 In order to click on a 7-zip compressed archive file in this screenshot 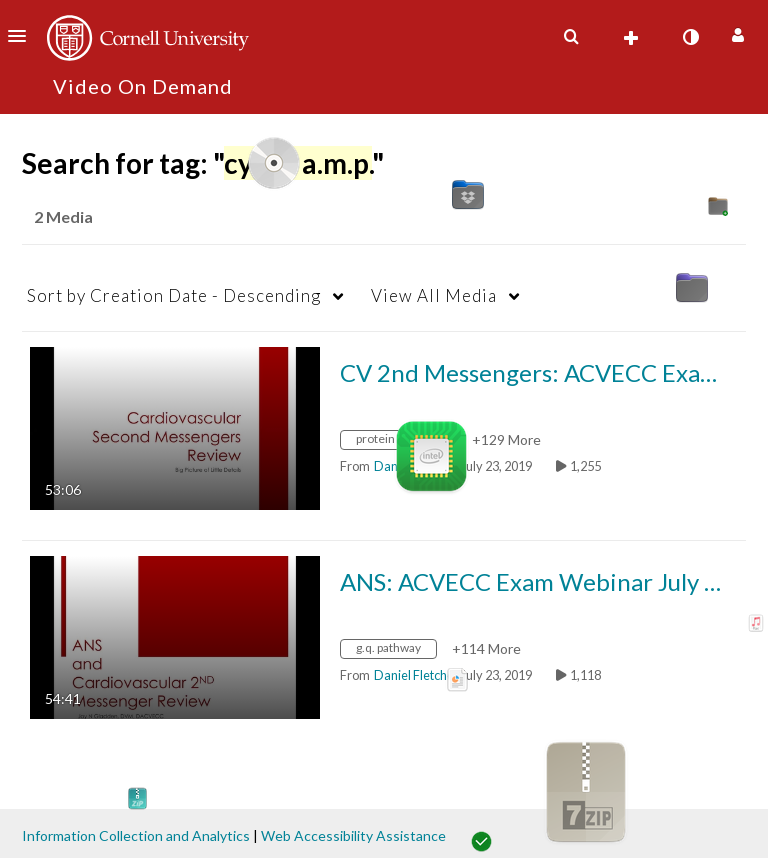, I will do `click(586, 792)`.